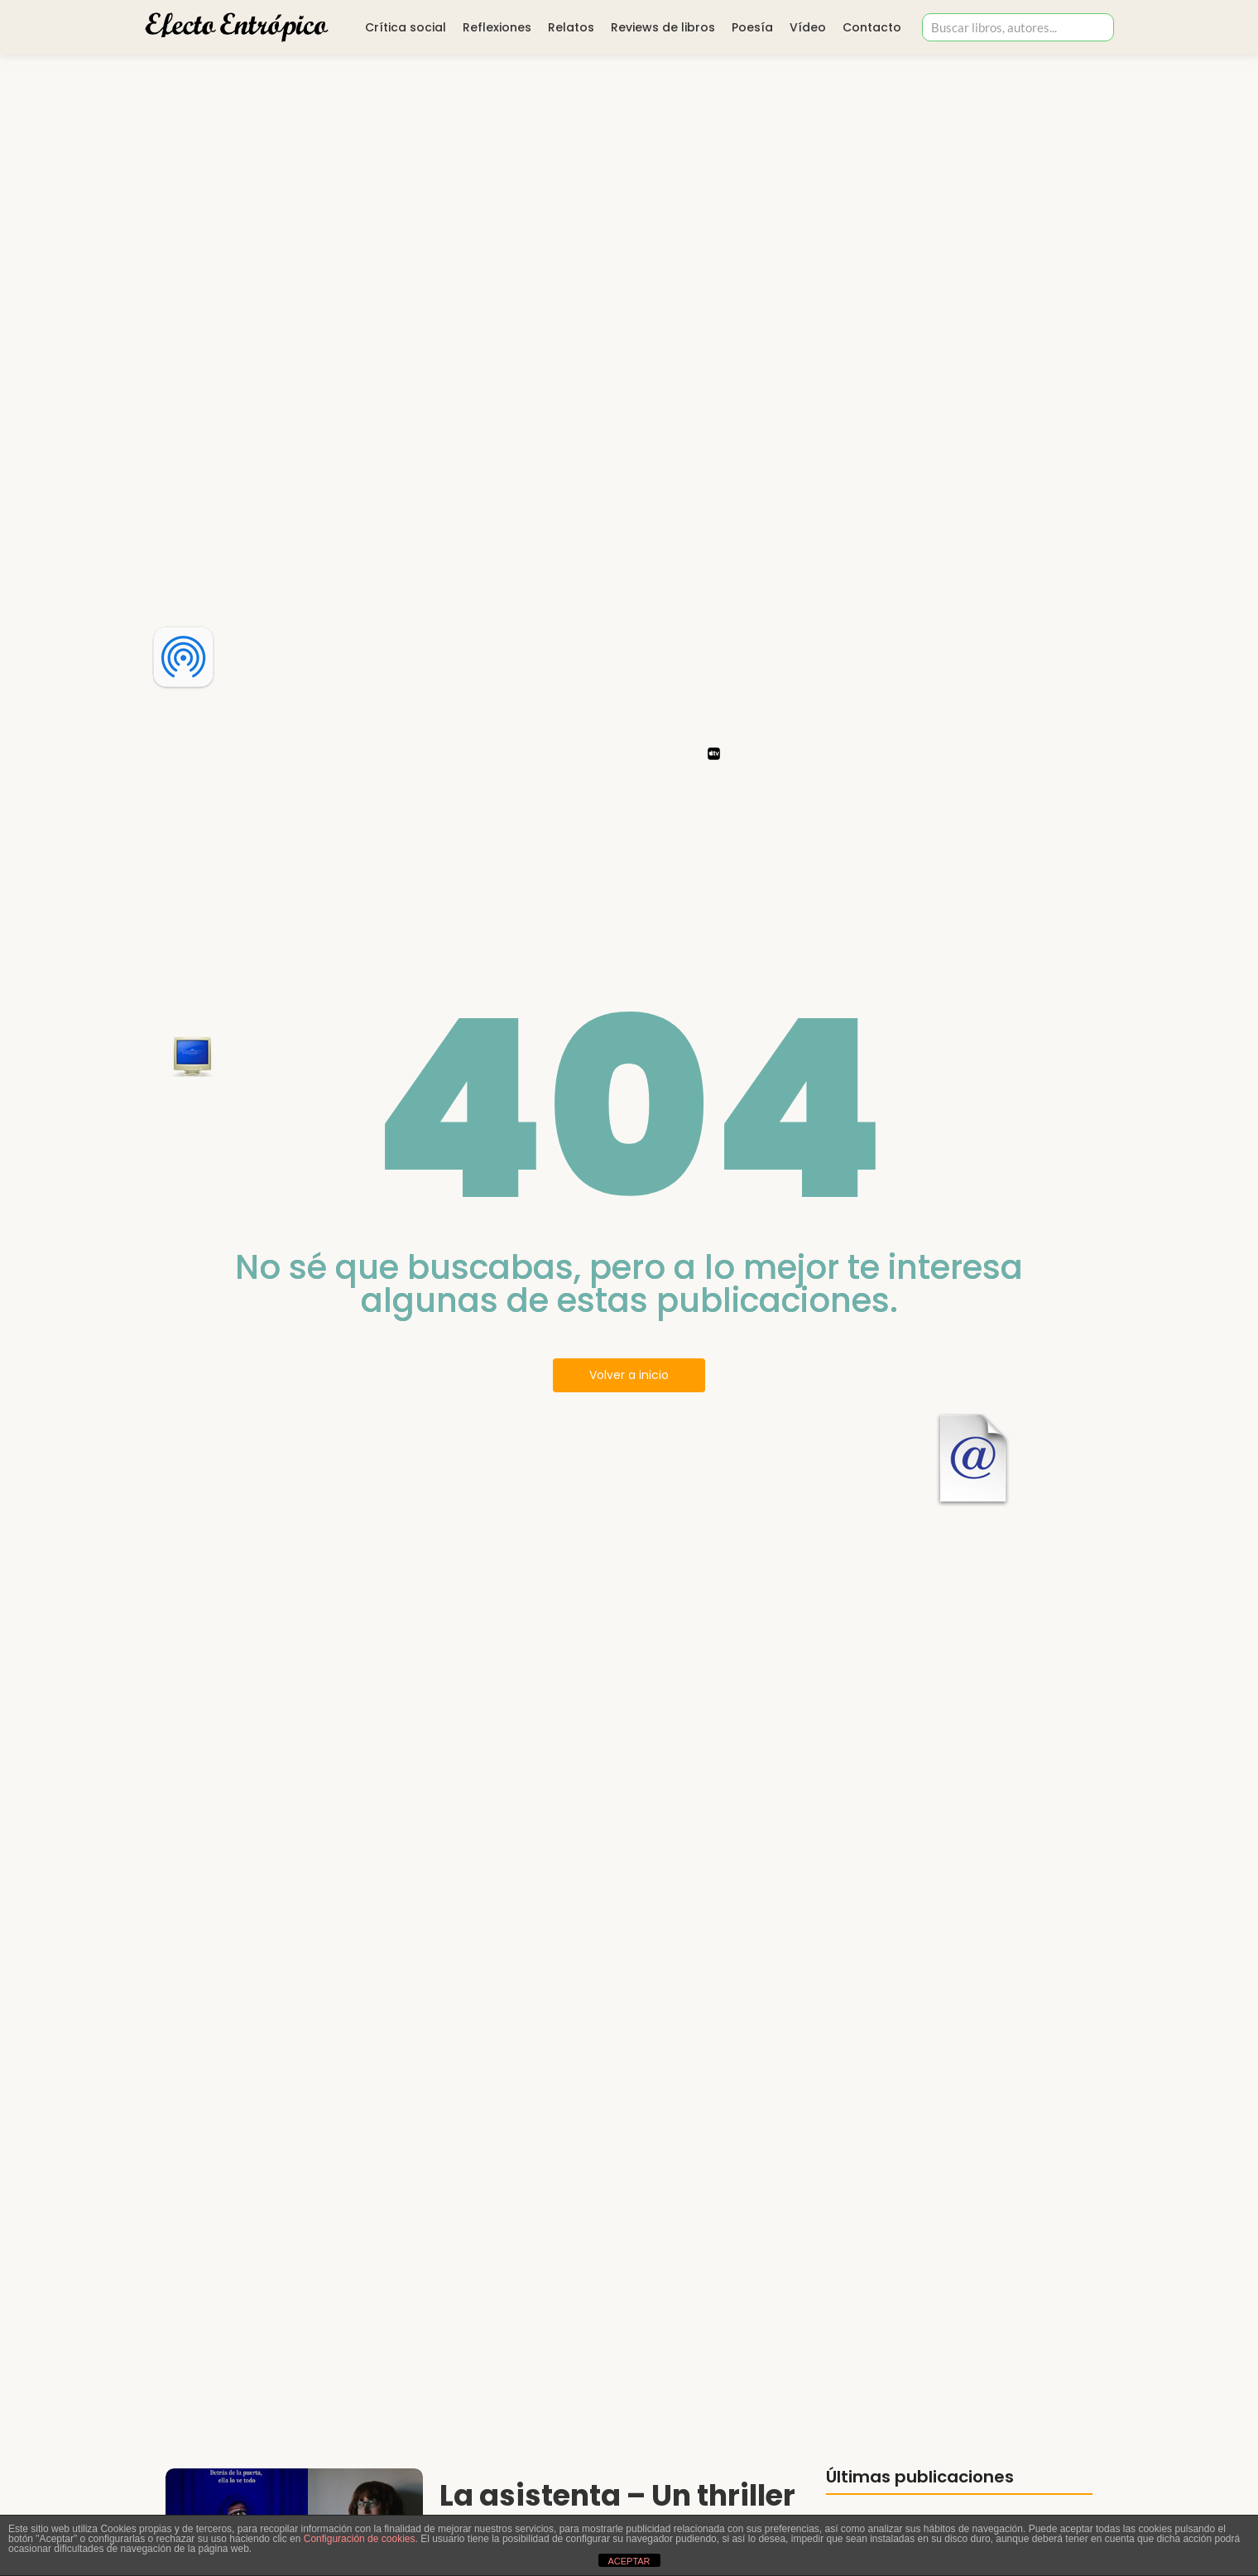  I want to click on access your saved web bookmarks, so click(973, 1460).